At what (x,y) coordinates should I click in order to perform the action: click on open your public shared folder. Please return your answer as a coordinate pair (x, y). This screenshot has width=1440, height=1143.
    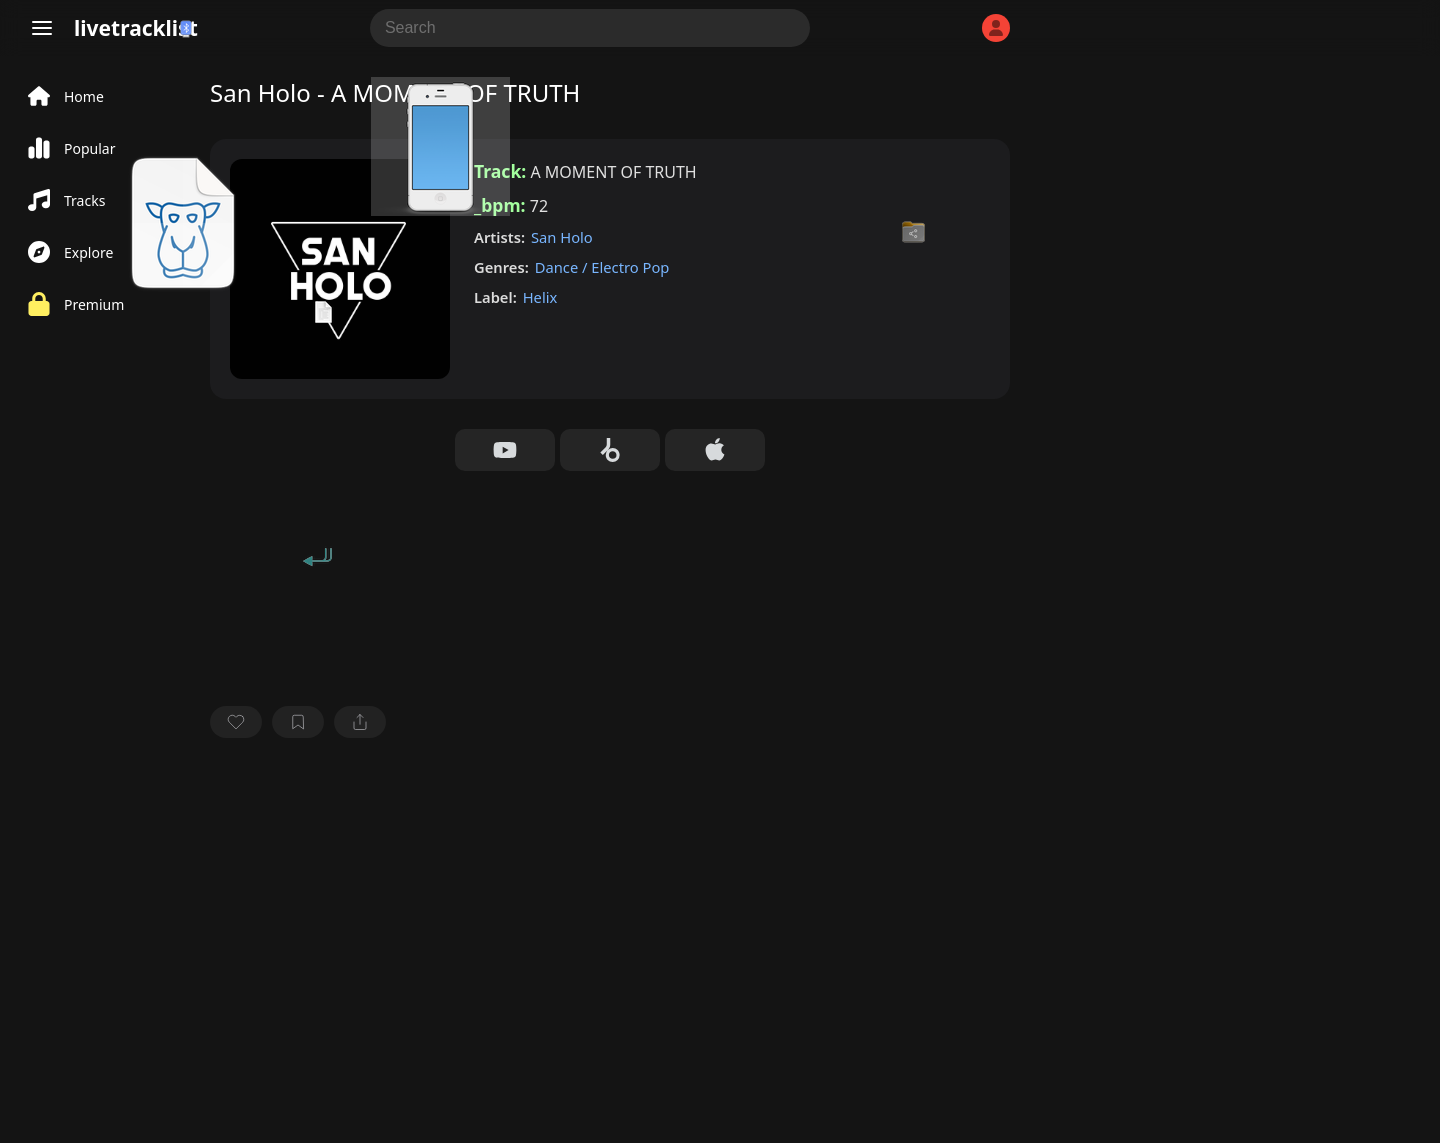
    Looking at the image, I should click on (913, 231).